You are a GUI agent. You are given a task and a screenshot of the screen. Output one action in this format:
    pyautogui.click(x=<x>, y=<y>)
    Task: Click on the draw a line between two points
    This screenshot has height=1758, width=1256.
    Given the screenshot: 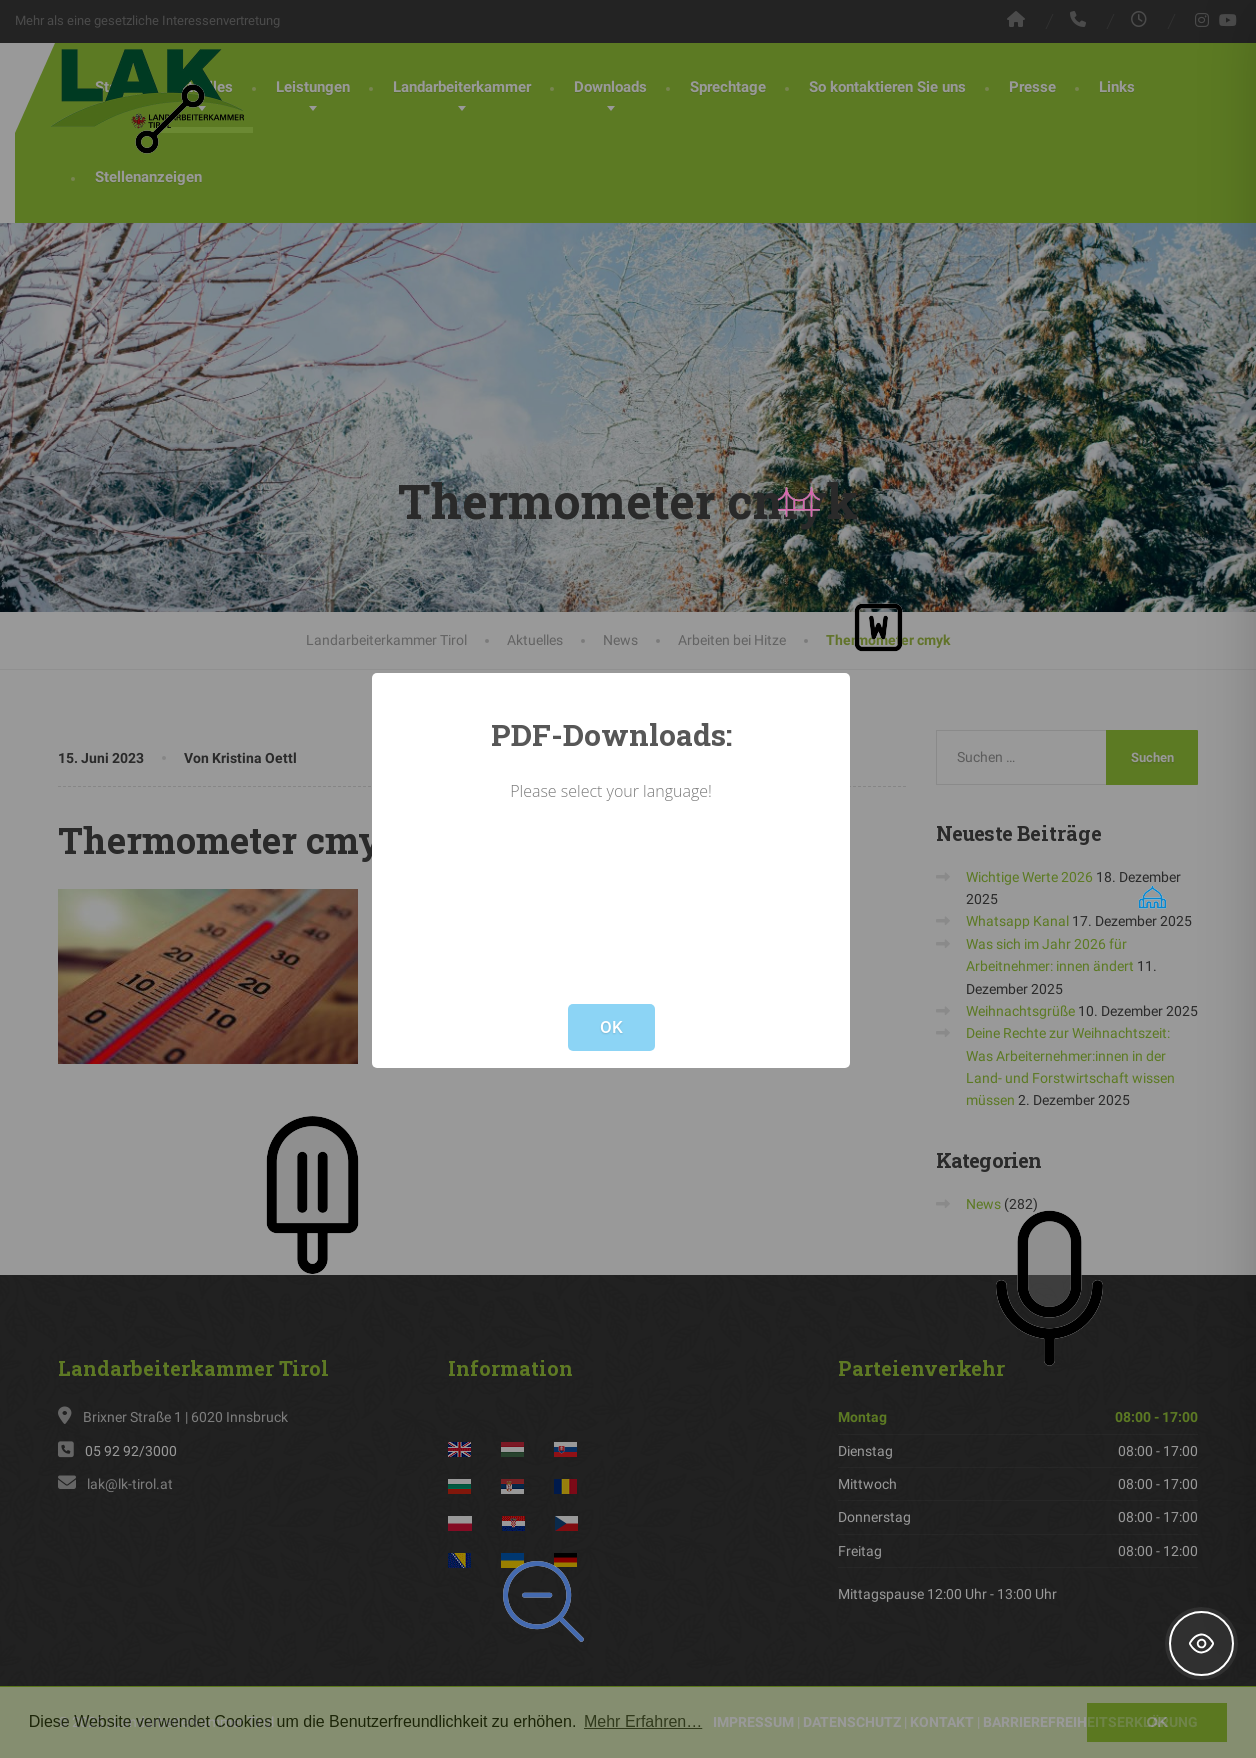 What is the action you would take?
    pyautogui.click(x=170, y=119)
    